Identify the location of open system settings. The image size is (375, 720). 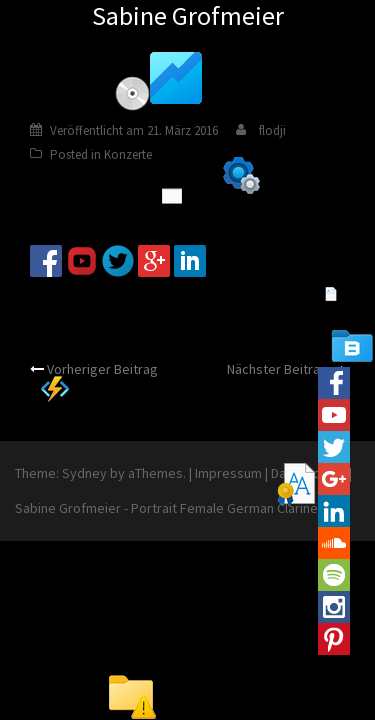
(242, 176).